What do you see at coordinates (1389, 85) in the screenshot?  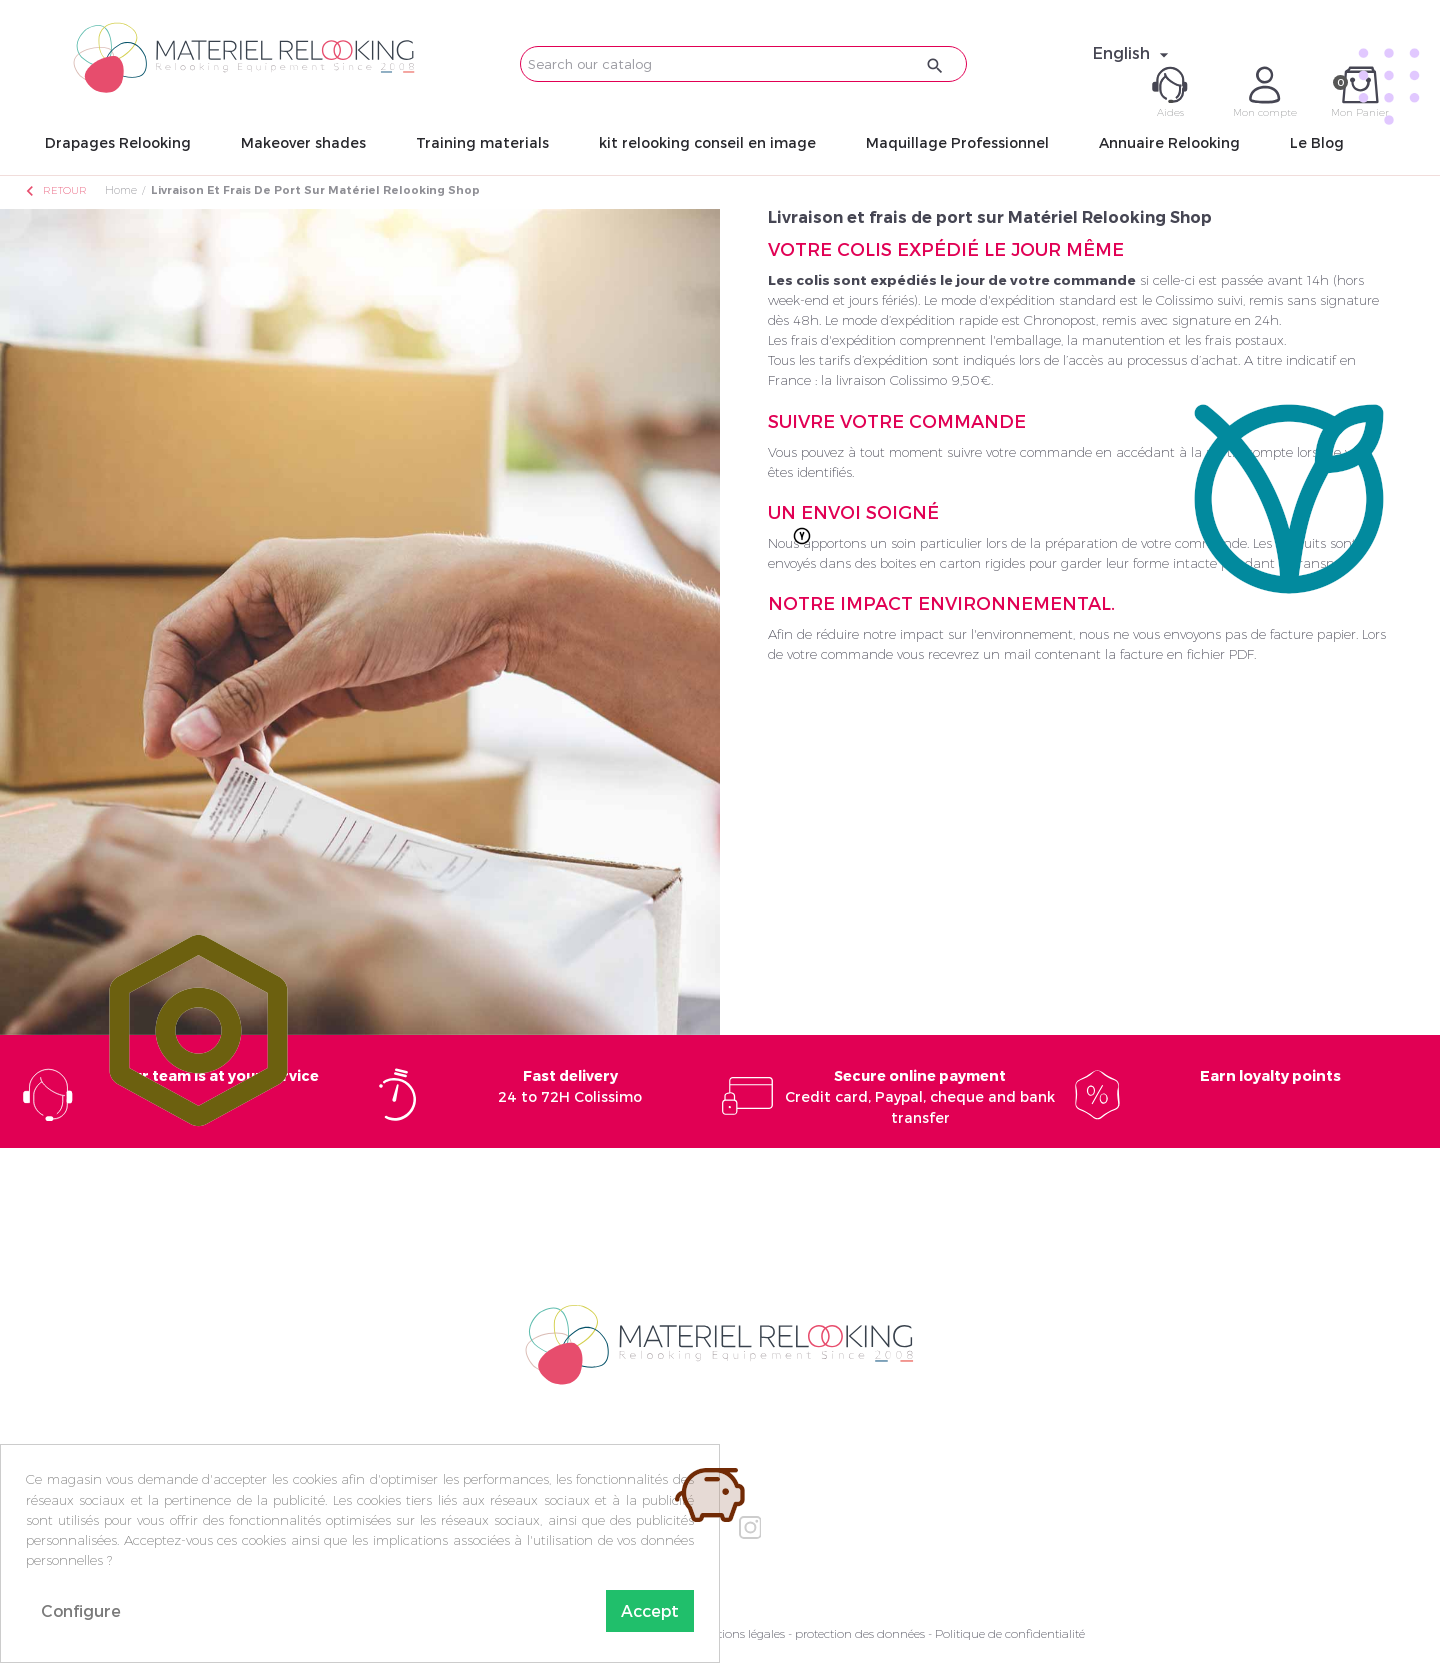 I see `open the numeric keypad` at bounding box center [1389, 85].